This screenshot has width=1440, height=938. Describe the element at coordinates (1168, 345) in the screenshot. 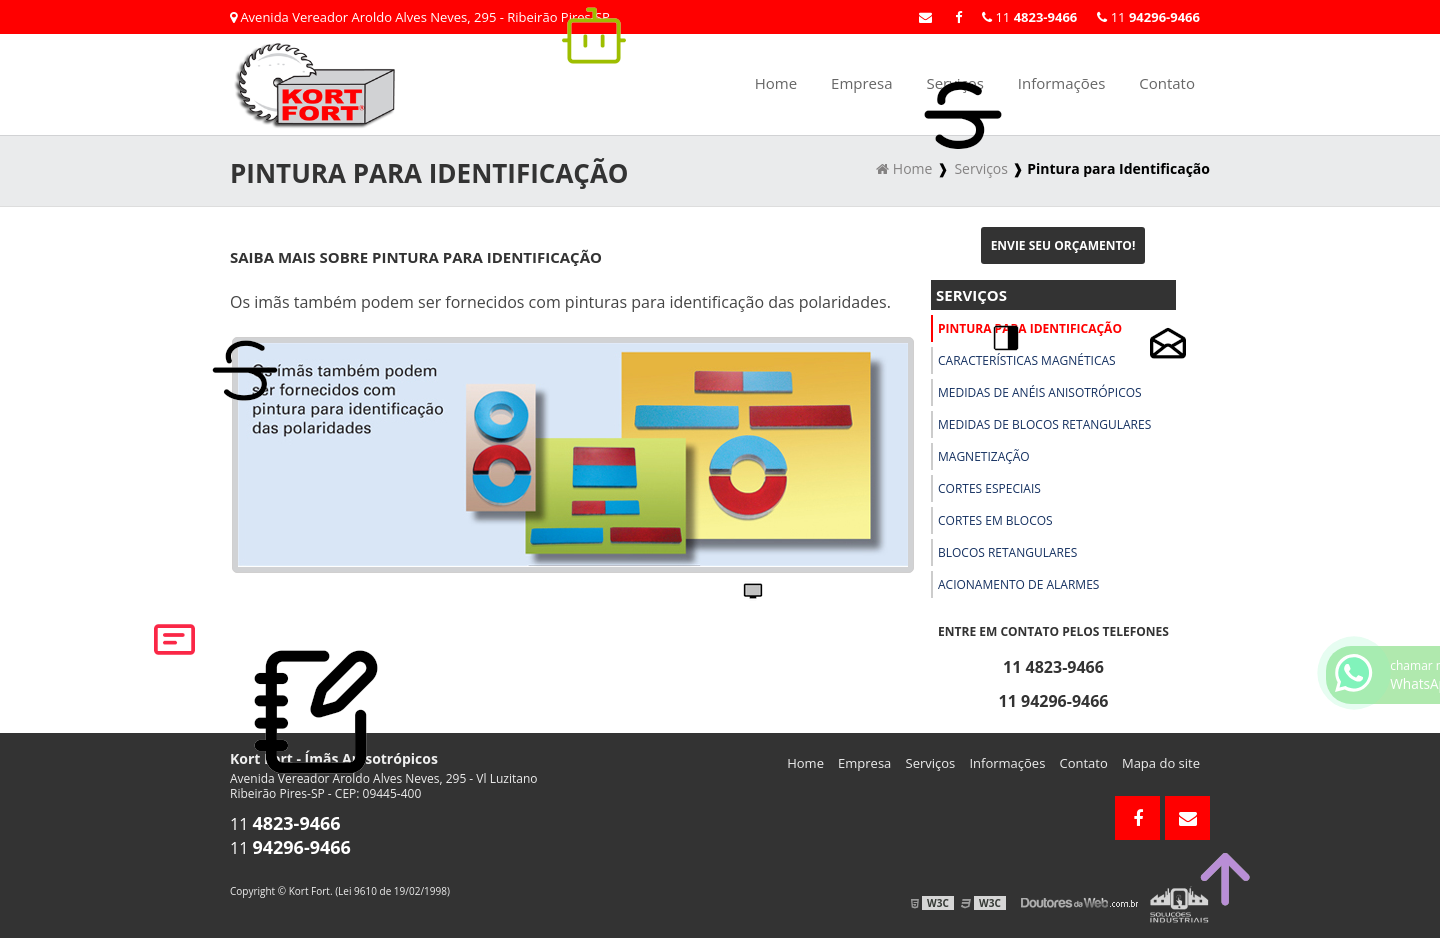

I see `mark message as read` at that location.